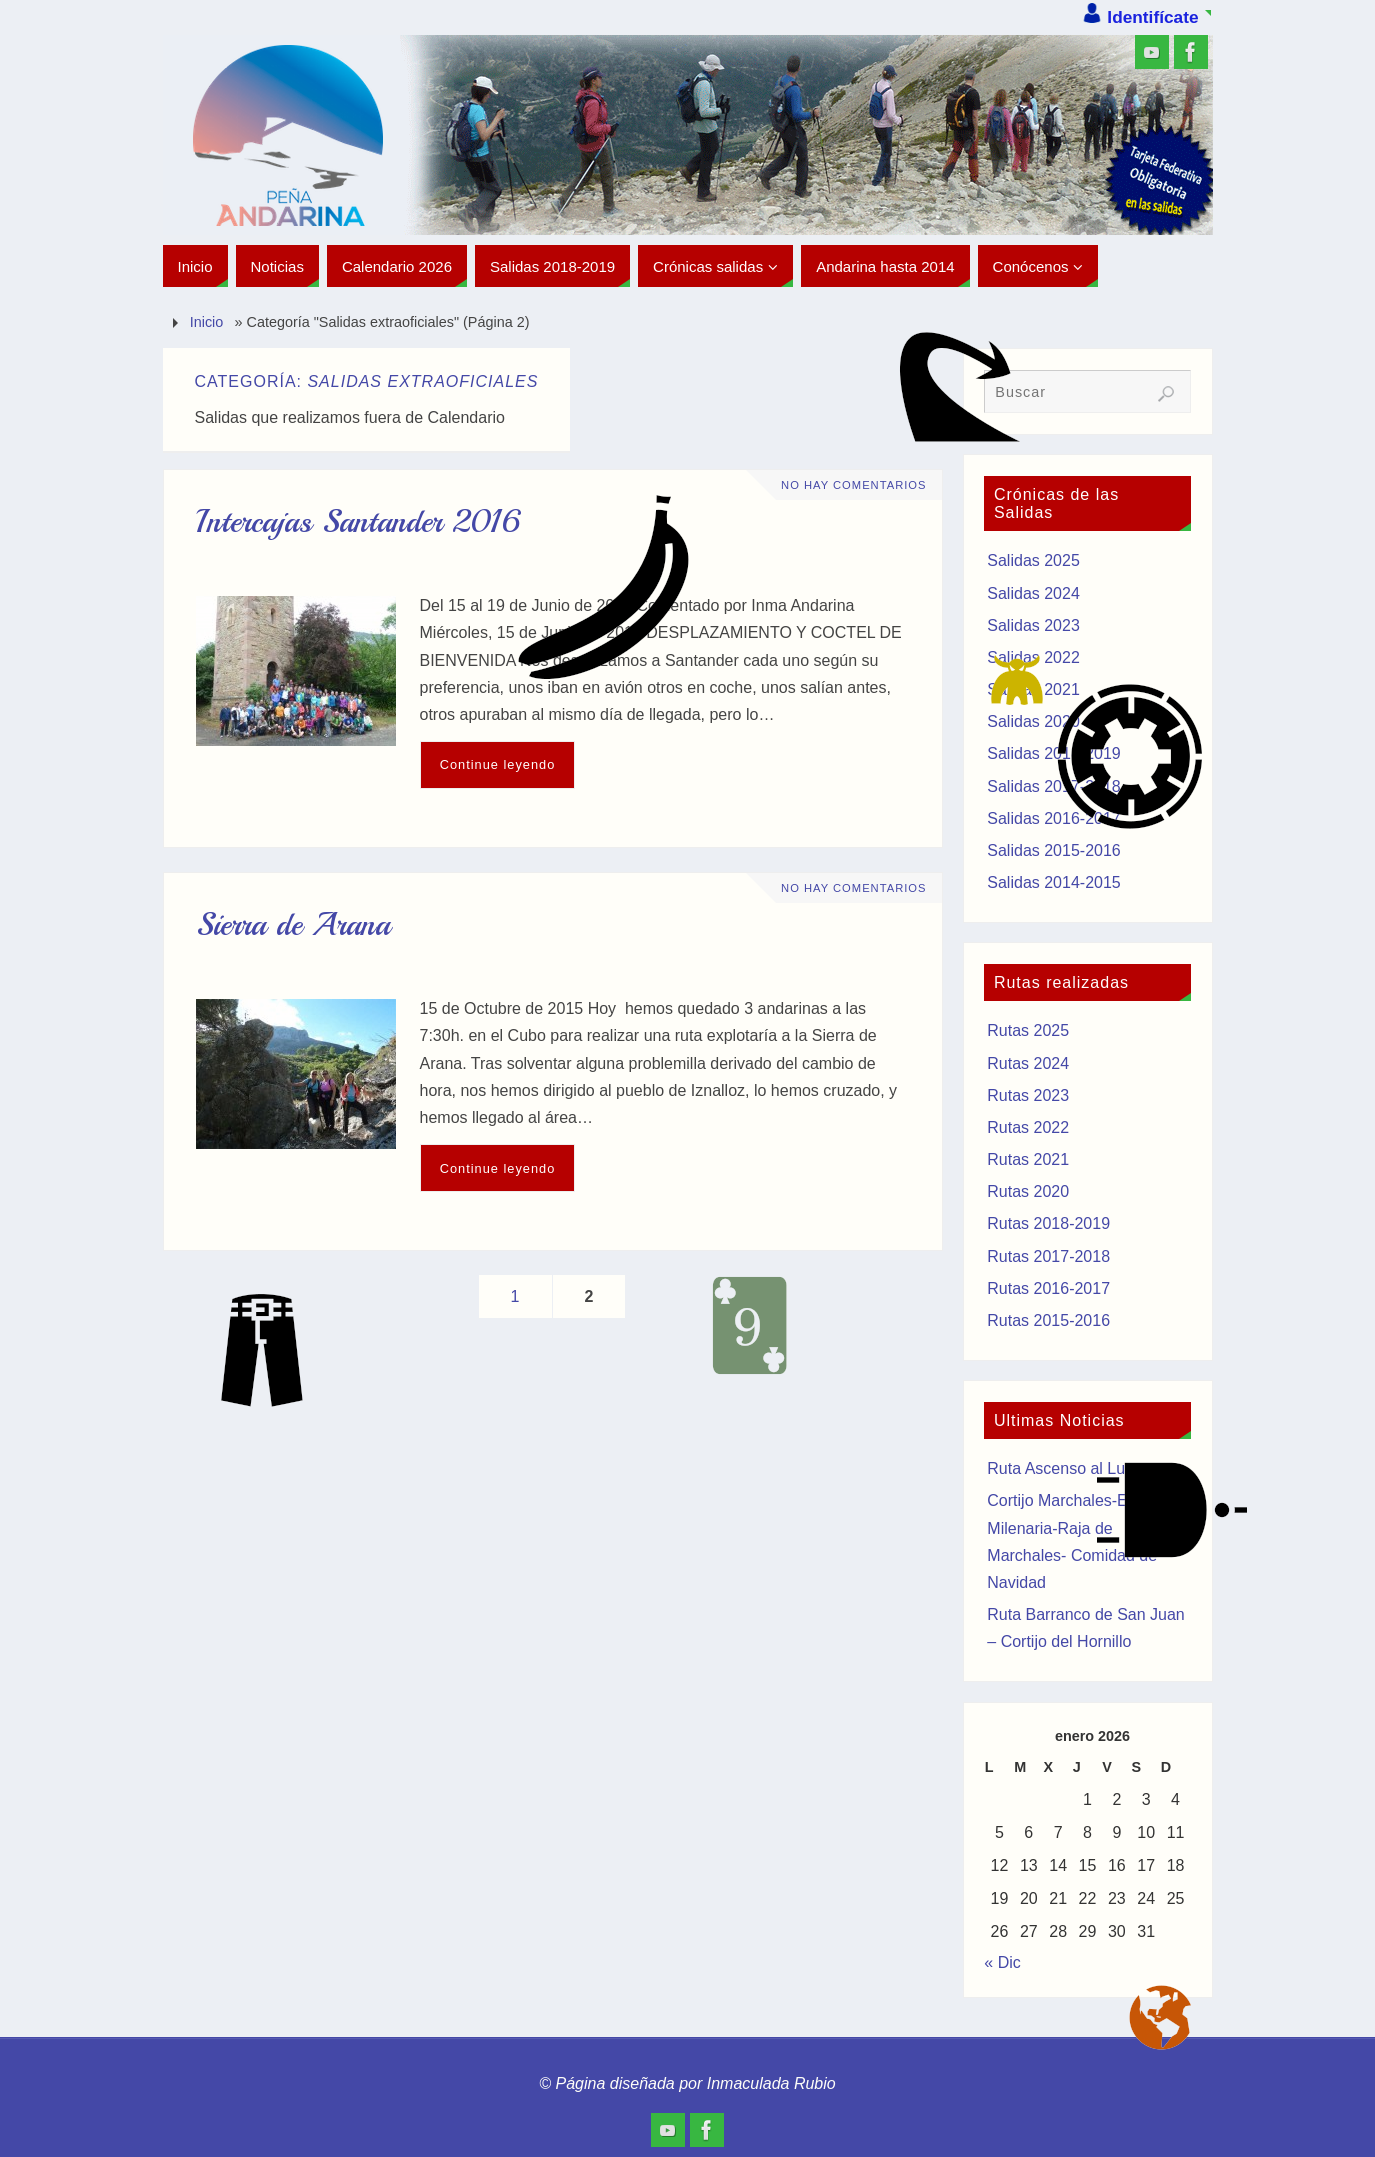  Describe the element at coordinates (1172, 1510) in the screenshot. I see `represents a NAND logic gate in a circuit diagram` at that location.